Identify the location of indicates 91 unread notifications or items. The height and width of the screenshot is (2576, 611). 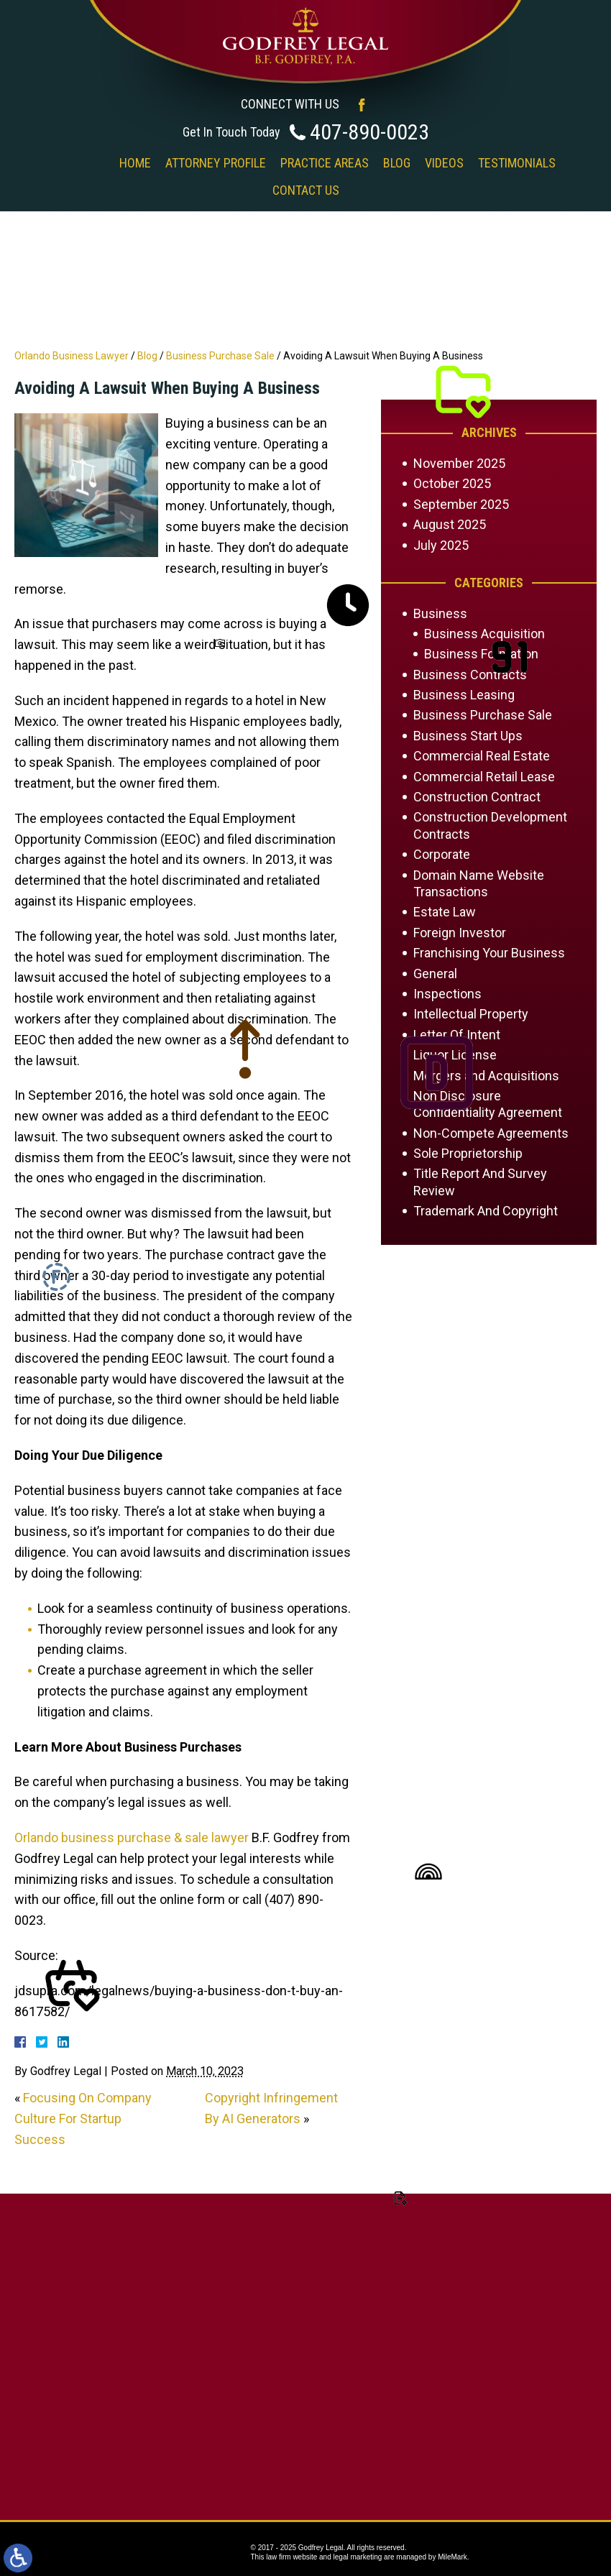
(511, 657).